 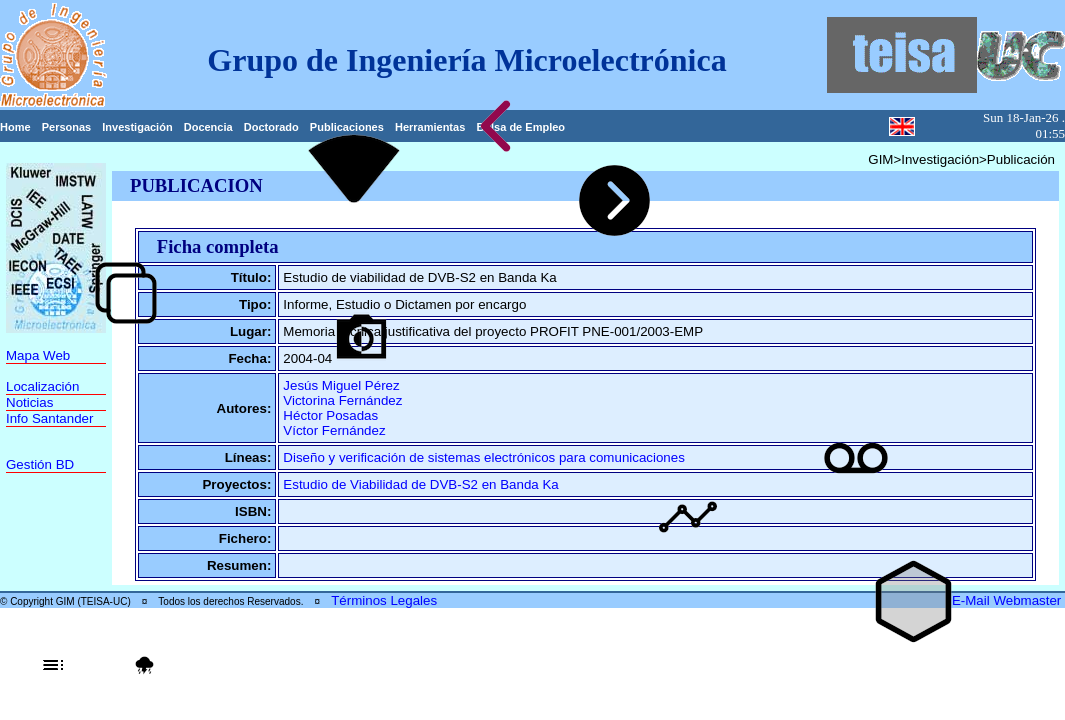 I want to click on indicates full wifi signal strength, so click(x=354, y=170).